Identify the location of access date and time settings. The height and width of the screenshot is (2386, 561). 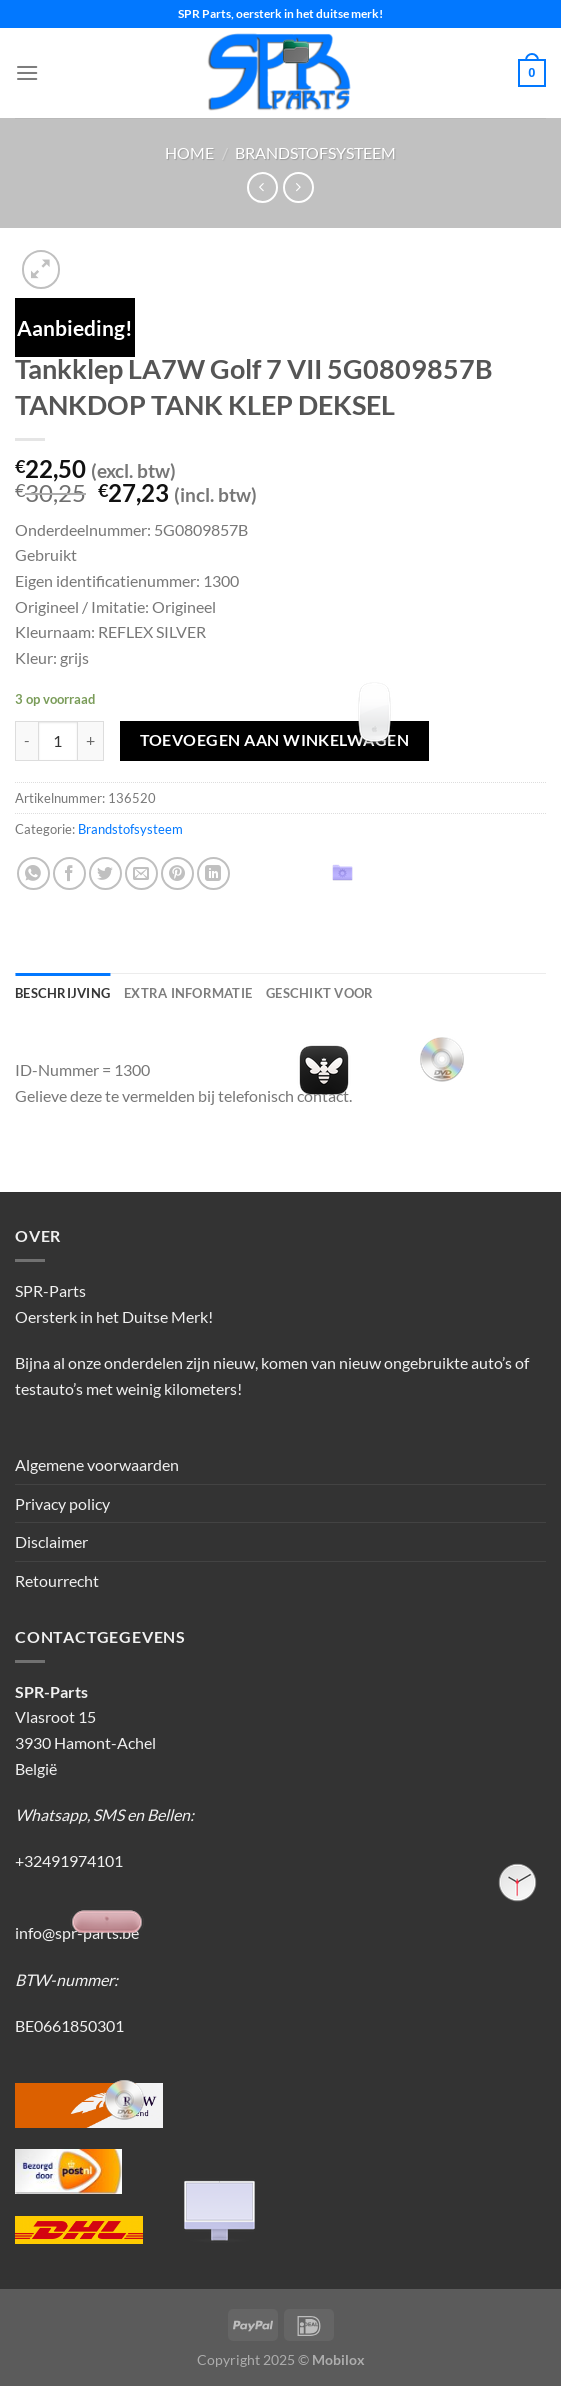
(517, 1882).